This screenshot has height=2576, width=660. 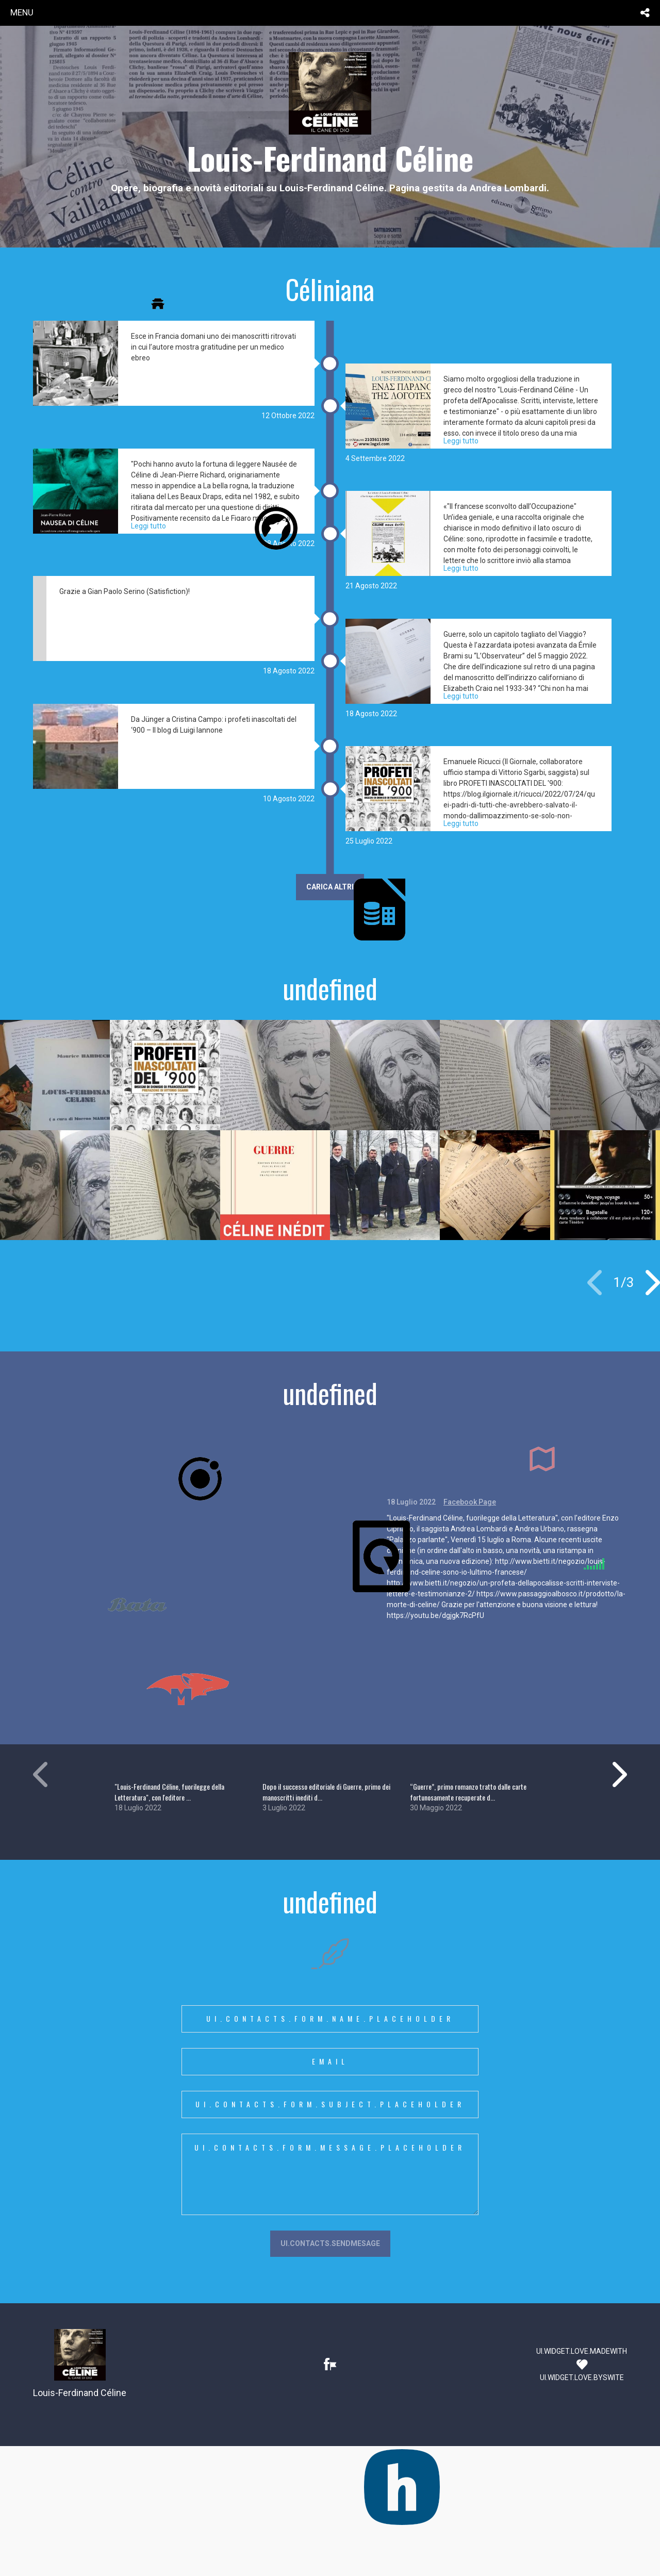 I want to click on ionic framework logo, so click(x=200, y=1479).